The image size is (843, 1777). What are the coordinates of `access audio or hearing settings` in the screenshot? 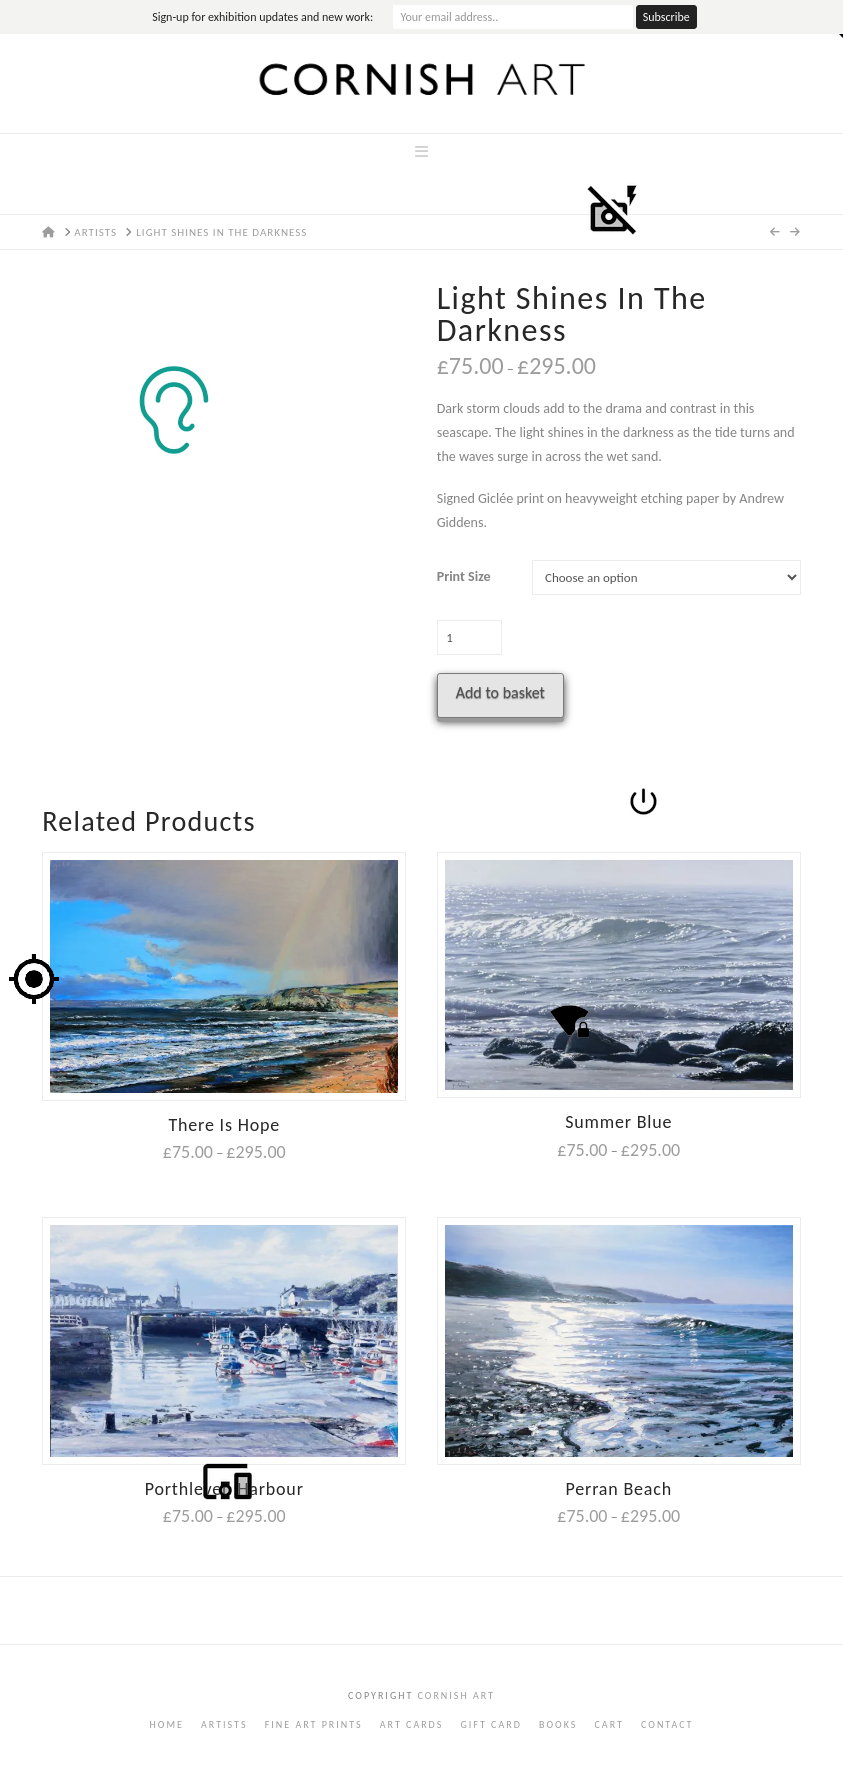 It's located at (174, 410).